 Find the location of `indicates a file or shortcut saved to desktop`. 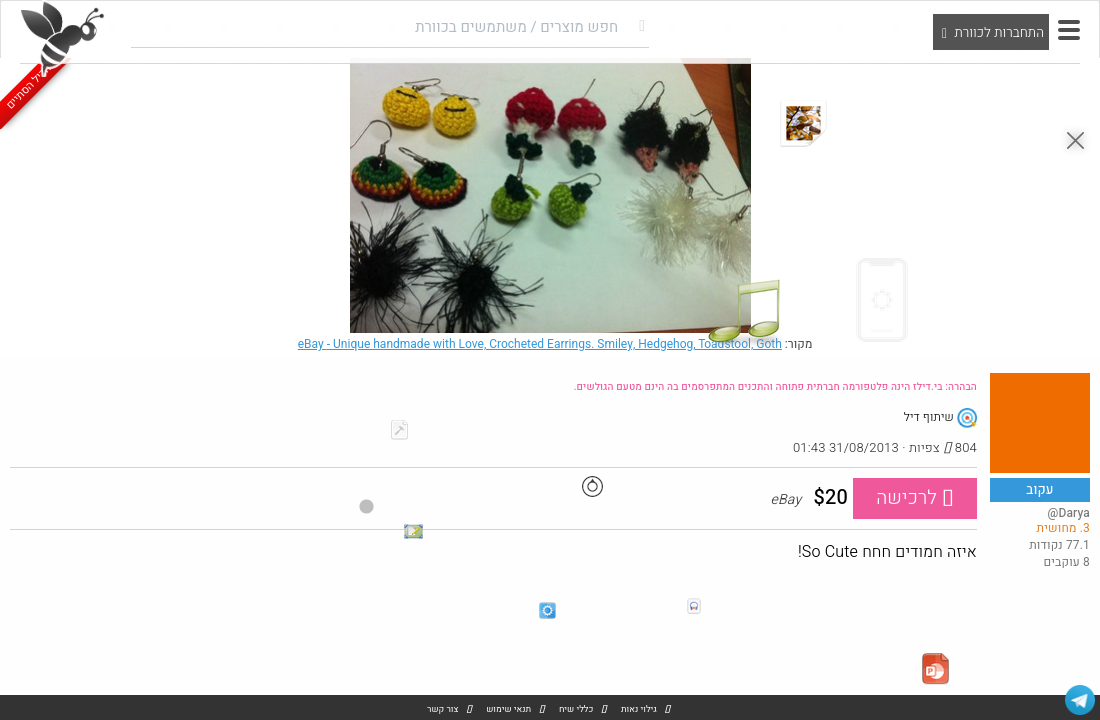

indicates a file or shortcut saved to desktop is located at coordinates (413, 531).